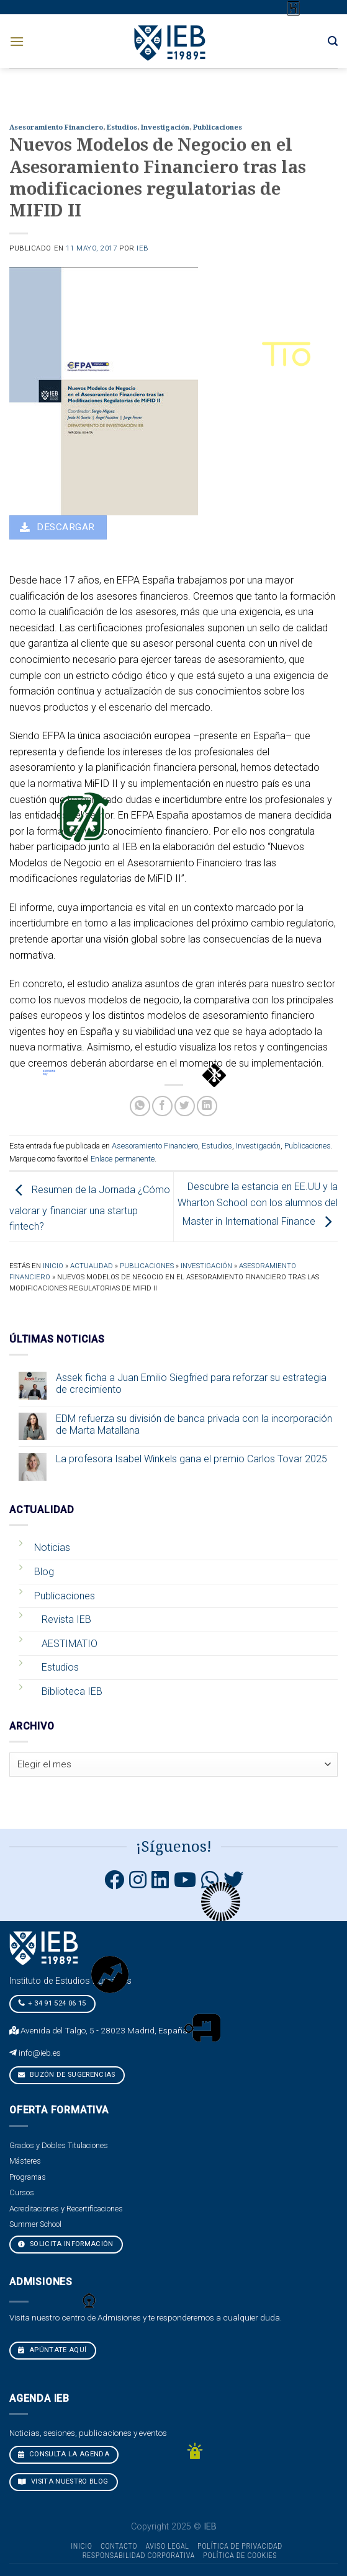  Describe the element at coordinates (89, 2301) in the screenshot. I see `china railway logo` at that location.